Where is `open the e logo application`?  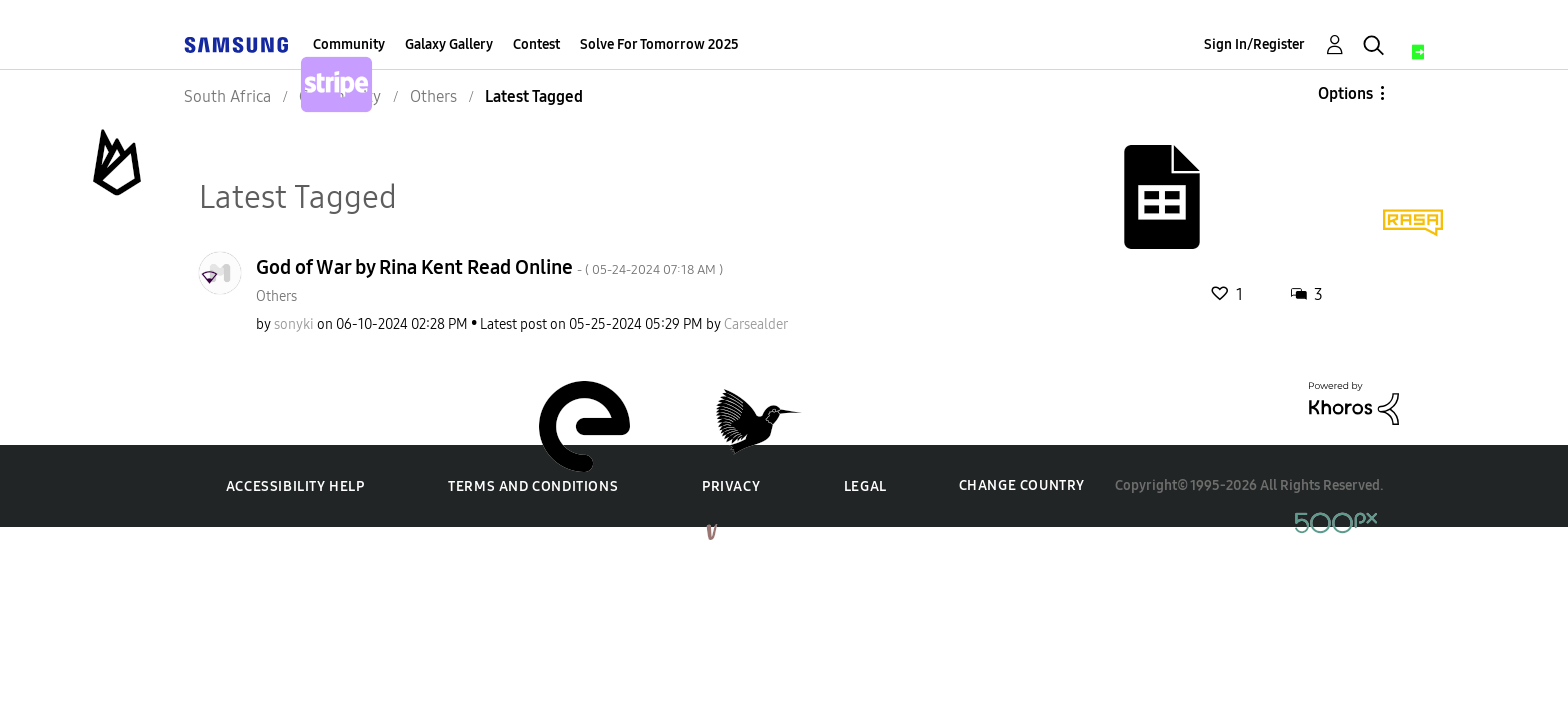 open the e logo application is located at coordinates (584, 426).